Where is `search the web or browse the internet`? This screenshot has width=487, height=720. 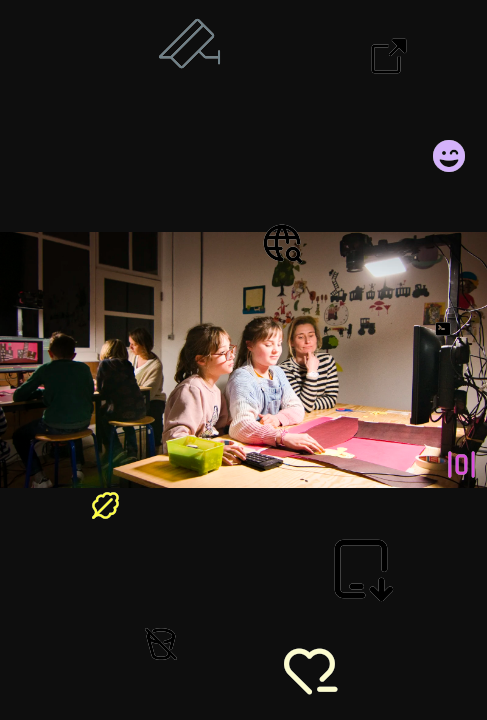
search the web or browse the internet is located at coordinates (282, 243).